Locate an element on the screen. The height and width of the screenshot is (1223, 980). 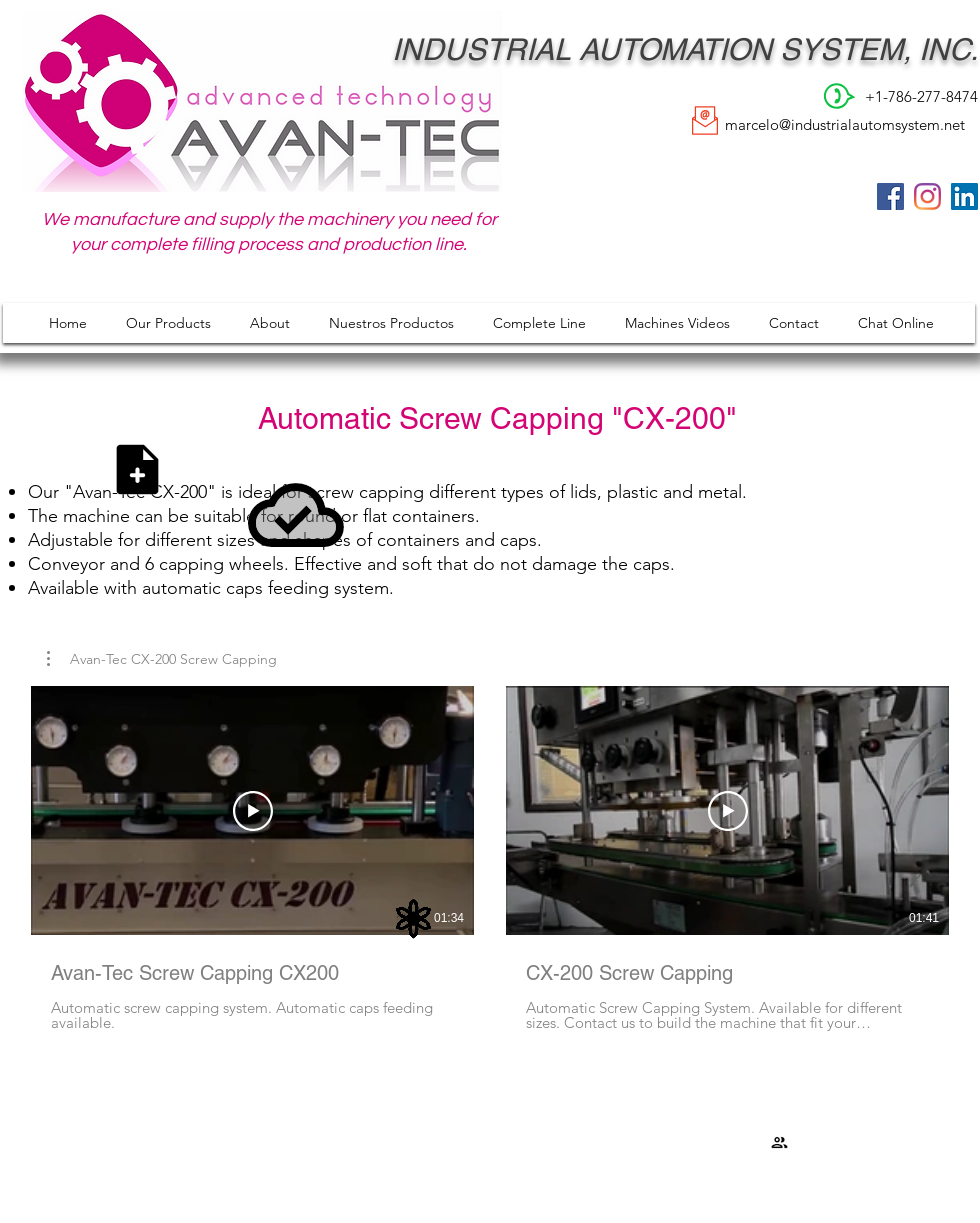
create a new file is located at coordinates (137, 469).